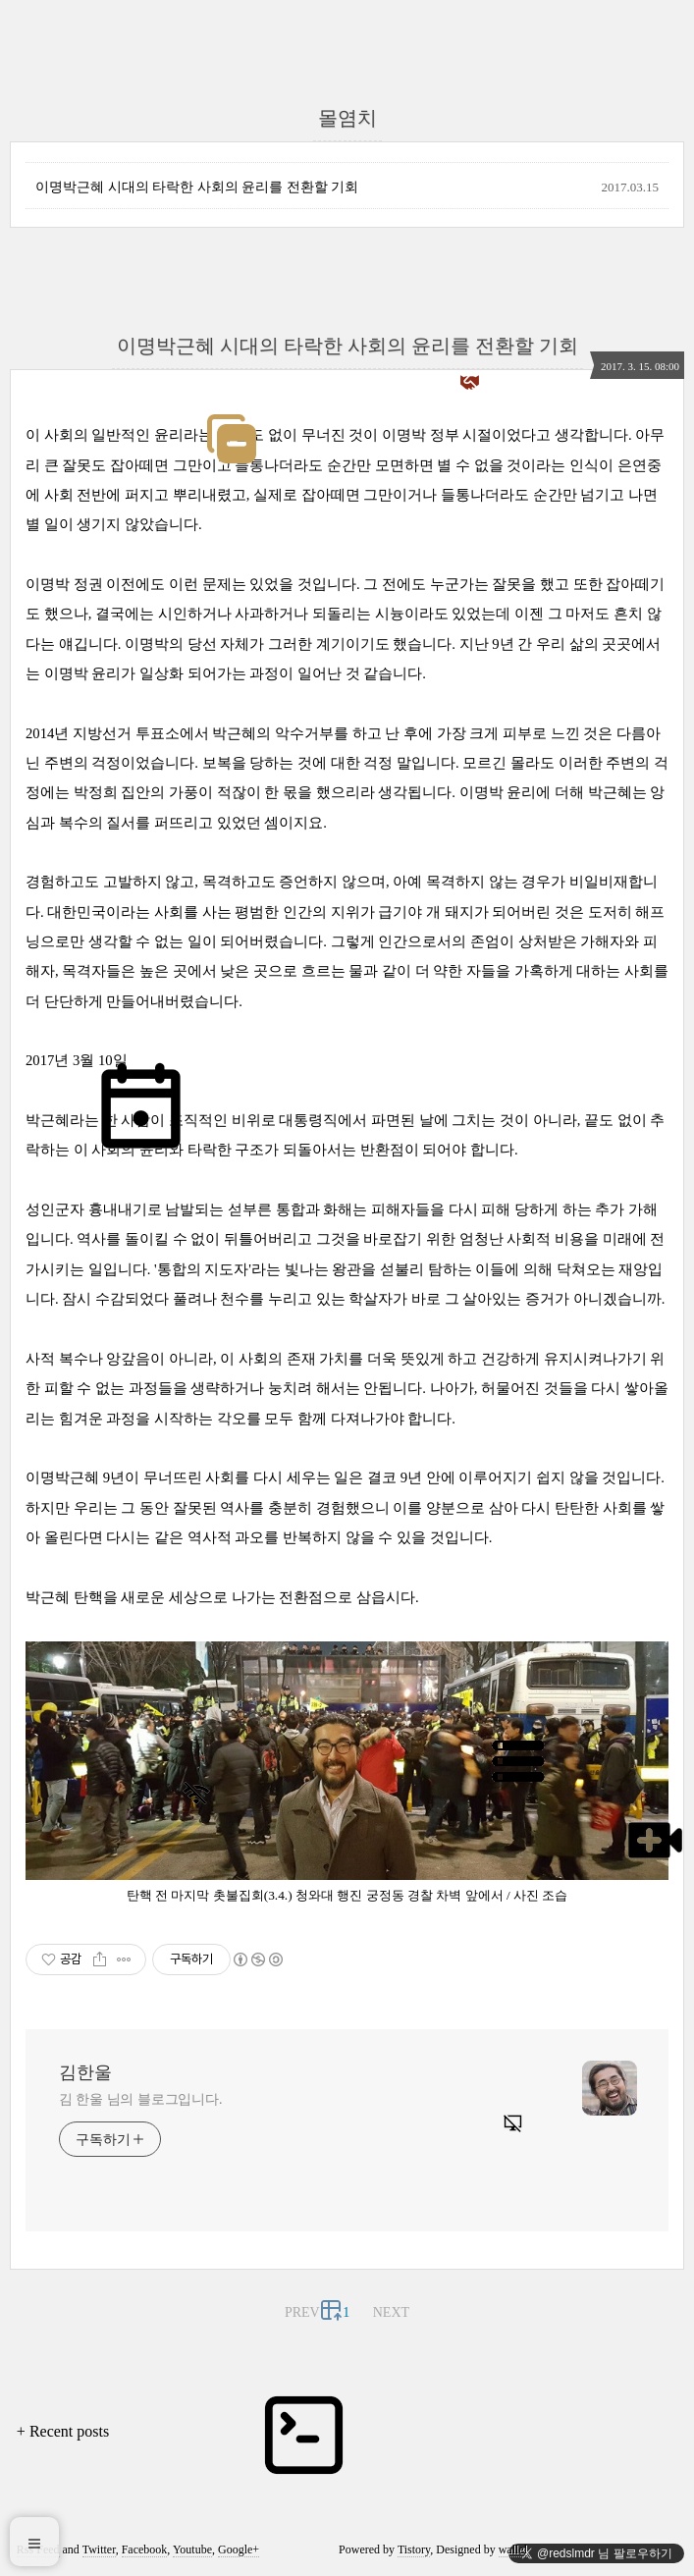 Image resolution: width=694 pixels, height=2576 pixels. Describe the element at coordinates (331, 2310) in the screenshot. I see `import data into a table` at that location.